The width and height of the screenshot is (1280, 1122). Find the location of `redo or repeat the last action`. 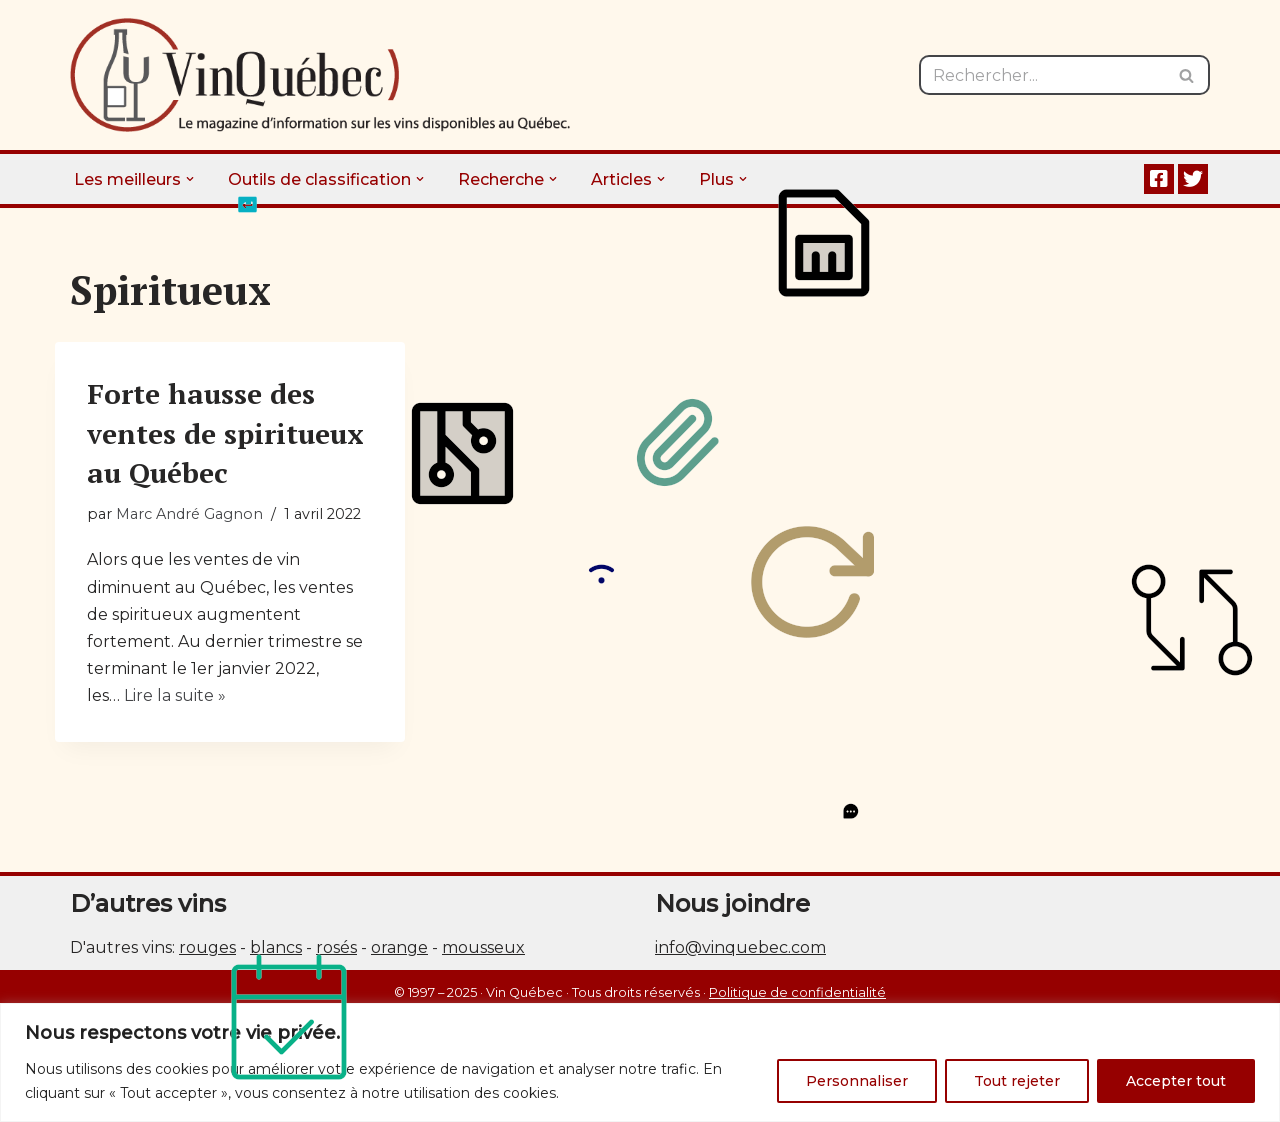

redo or repeat the last action is located at coordinates (807, 582).